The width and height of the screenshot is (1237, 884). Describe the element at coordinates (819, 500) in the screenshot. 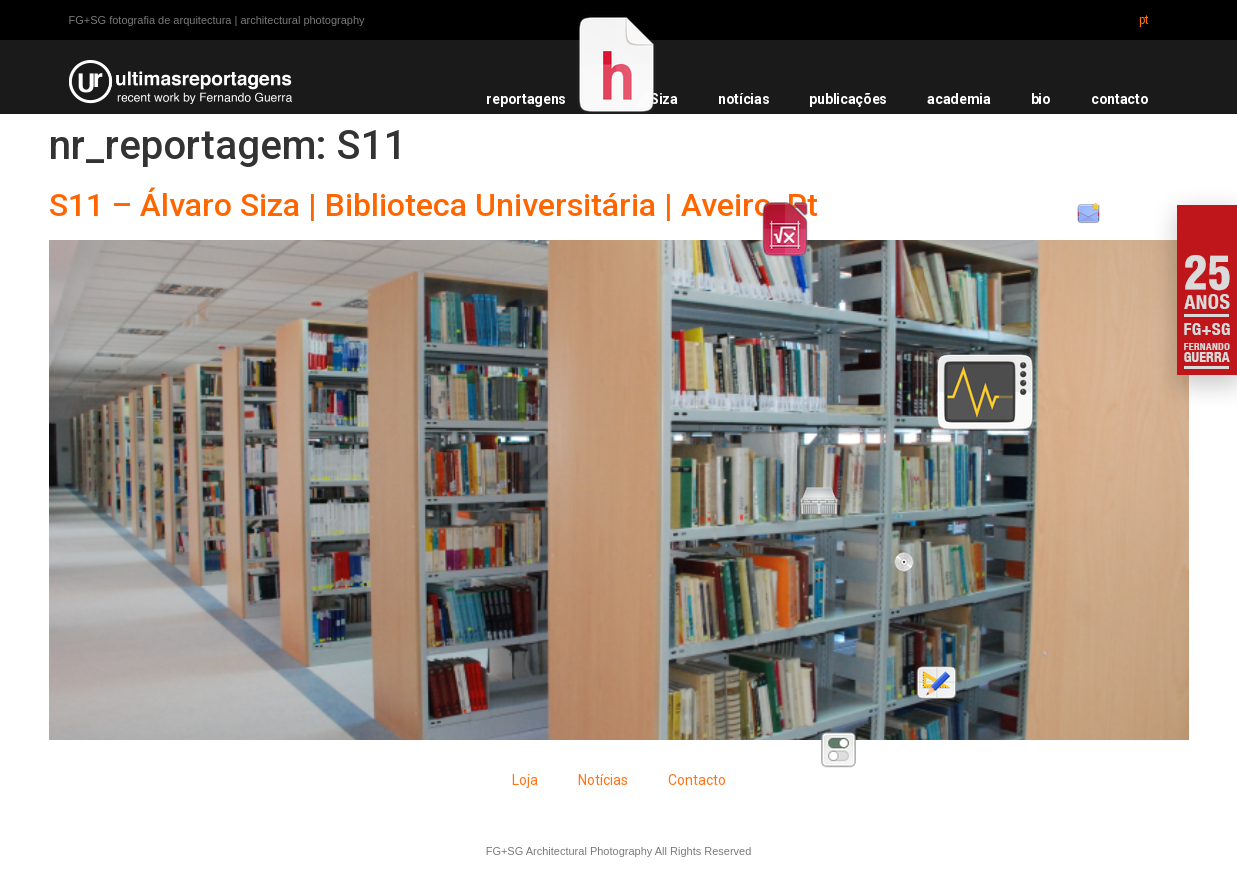

I see `xserve g4 server hardware device` at that location.